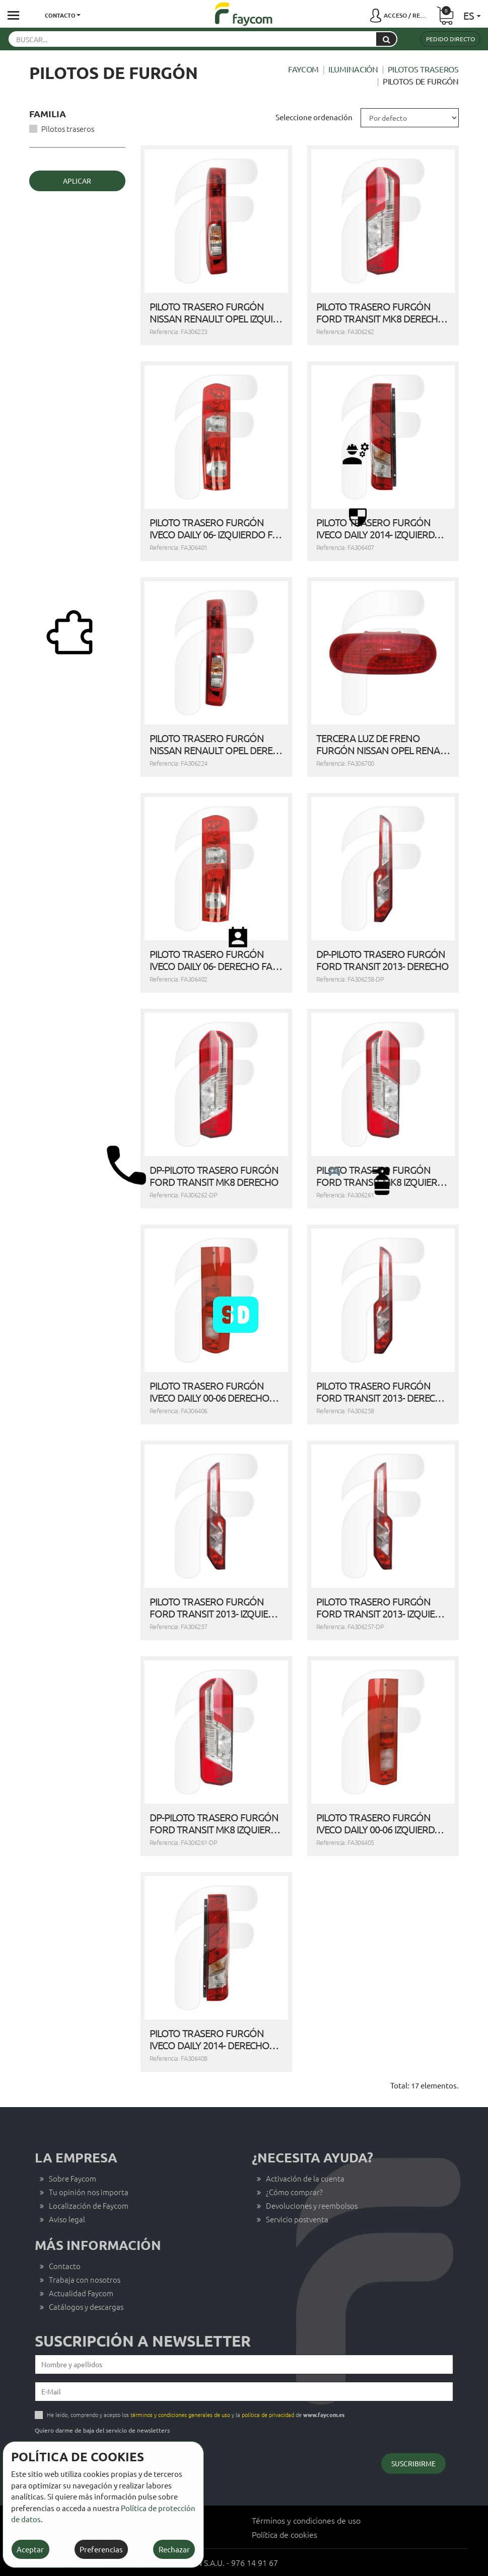 The width and height of the screenshot is (488, 2576). What do you see at coordinates (382, 1180) in the screenshot?
I see `locate fire safety equipment` at bounding box center [382, 1180].